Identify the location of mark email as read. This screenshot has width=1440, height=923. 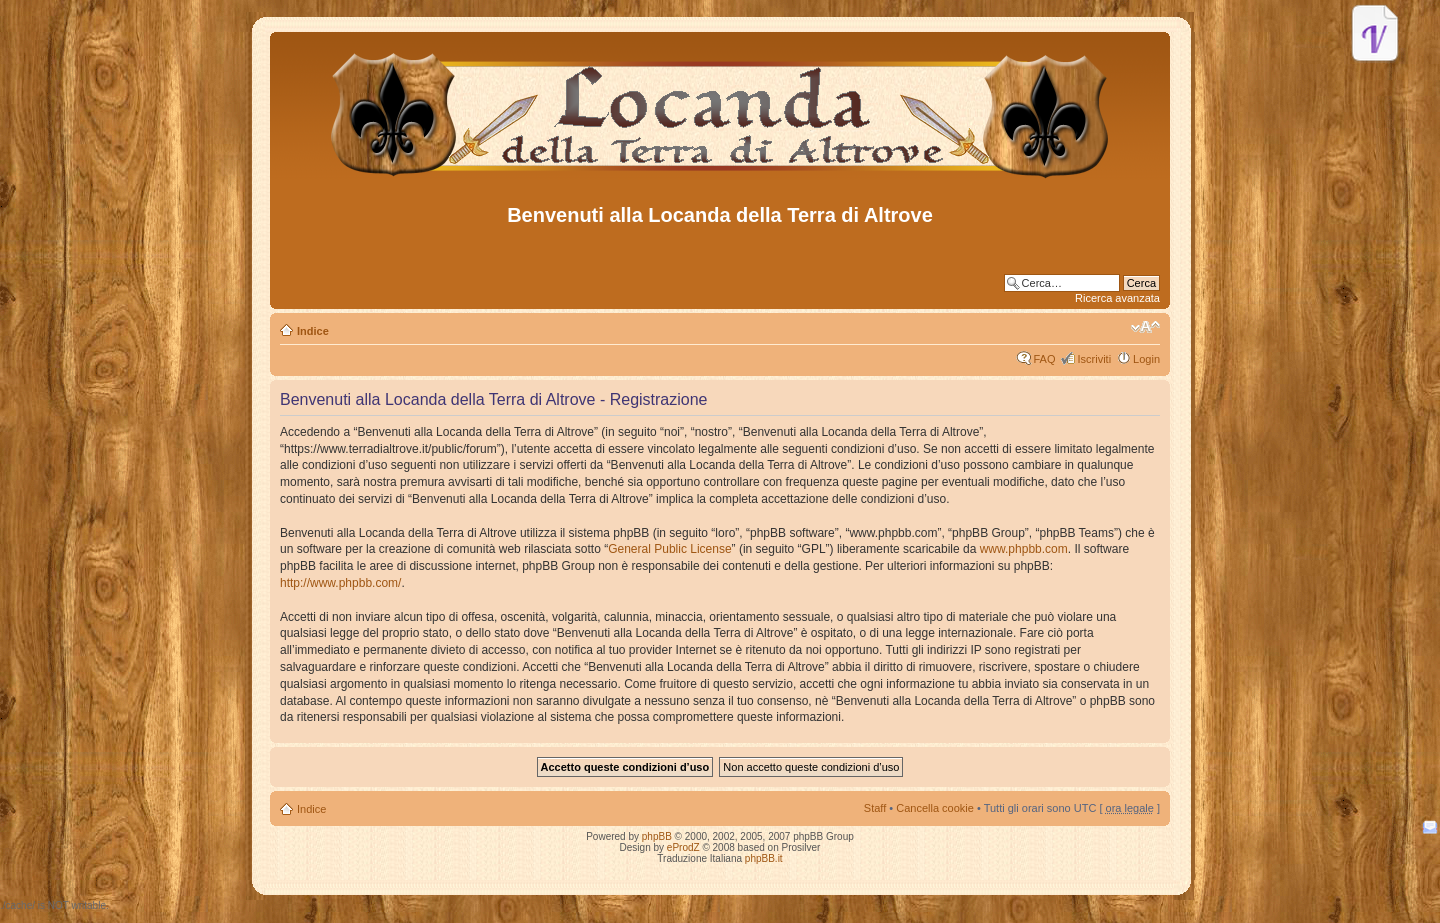
(1430, 828).